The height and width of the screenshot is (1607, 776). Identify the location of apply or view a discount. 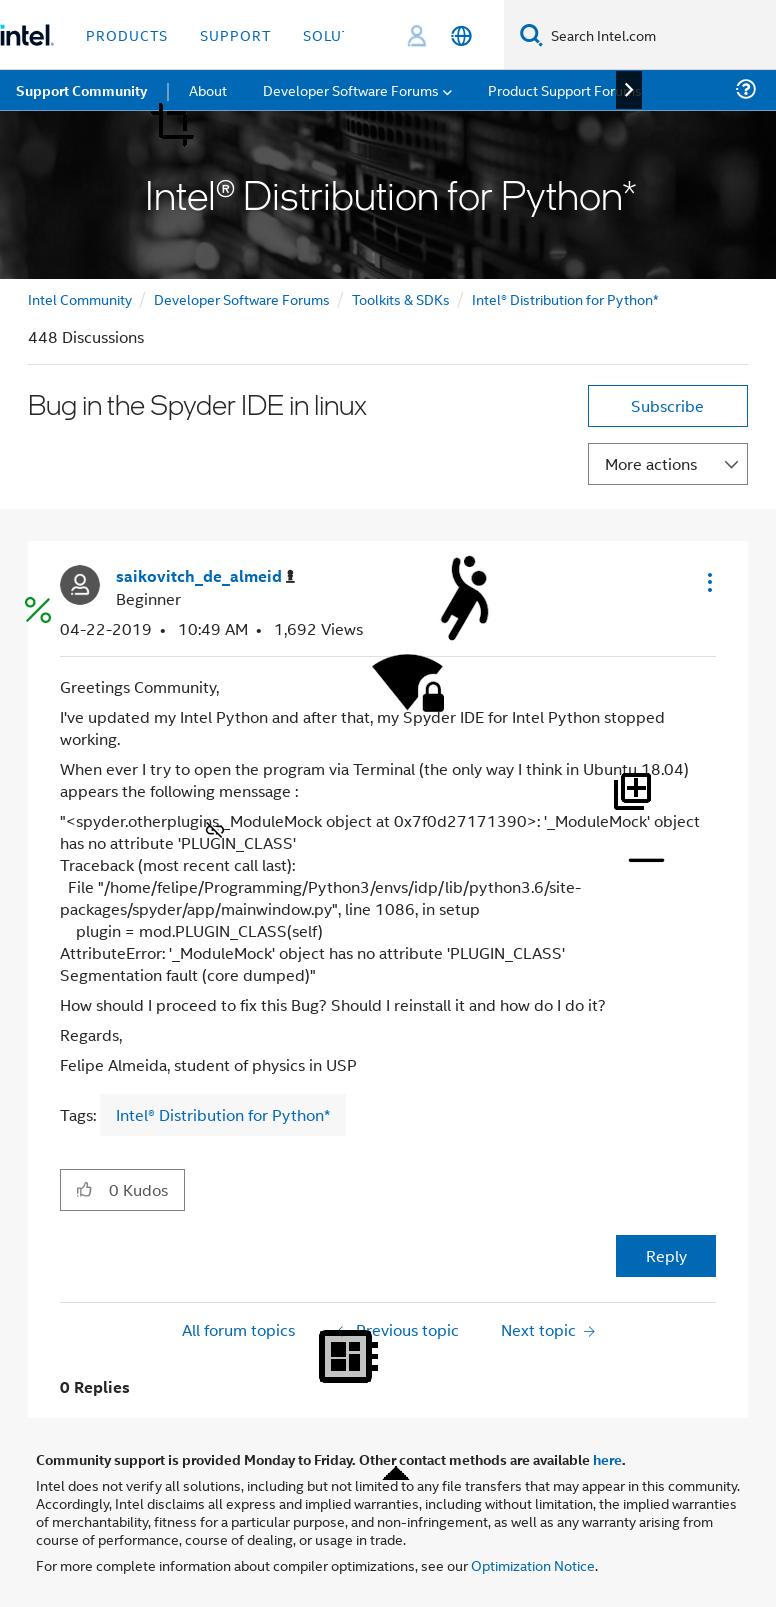
(38, 610).